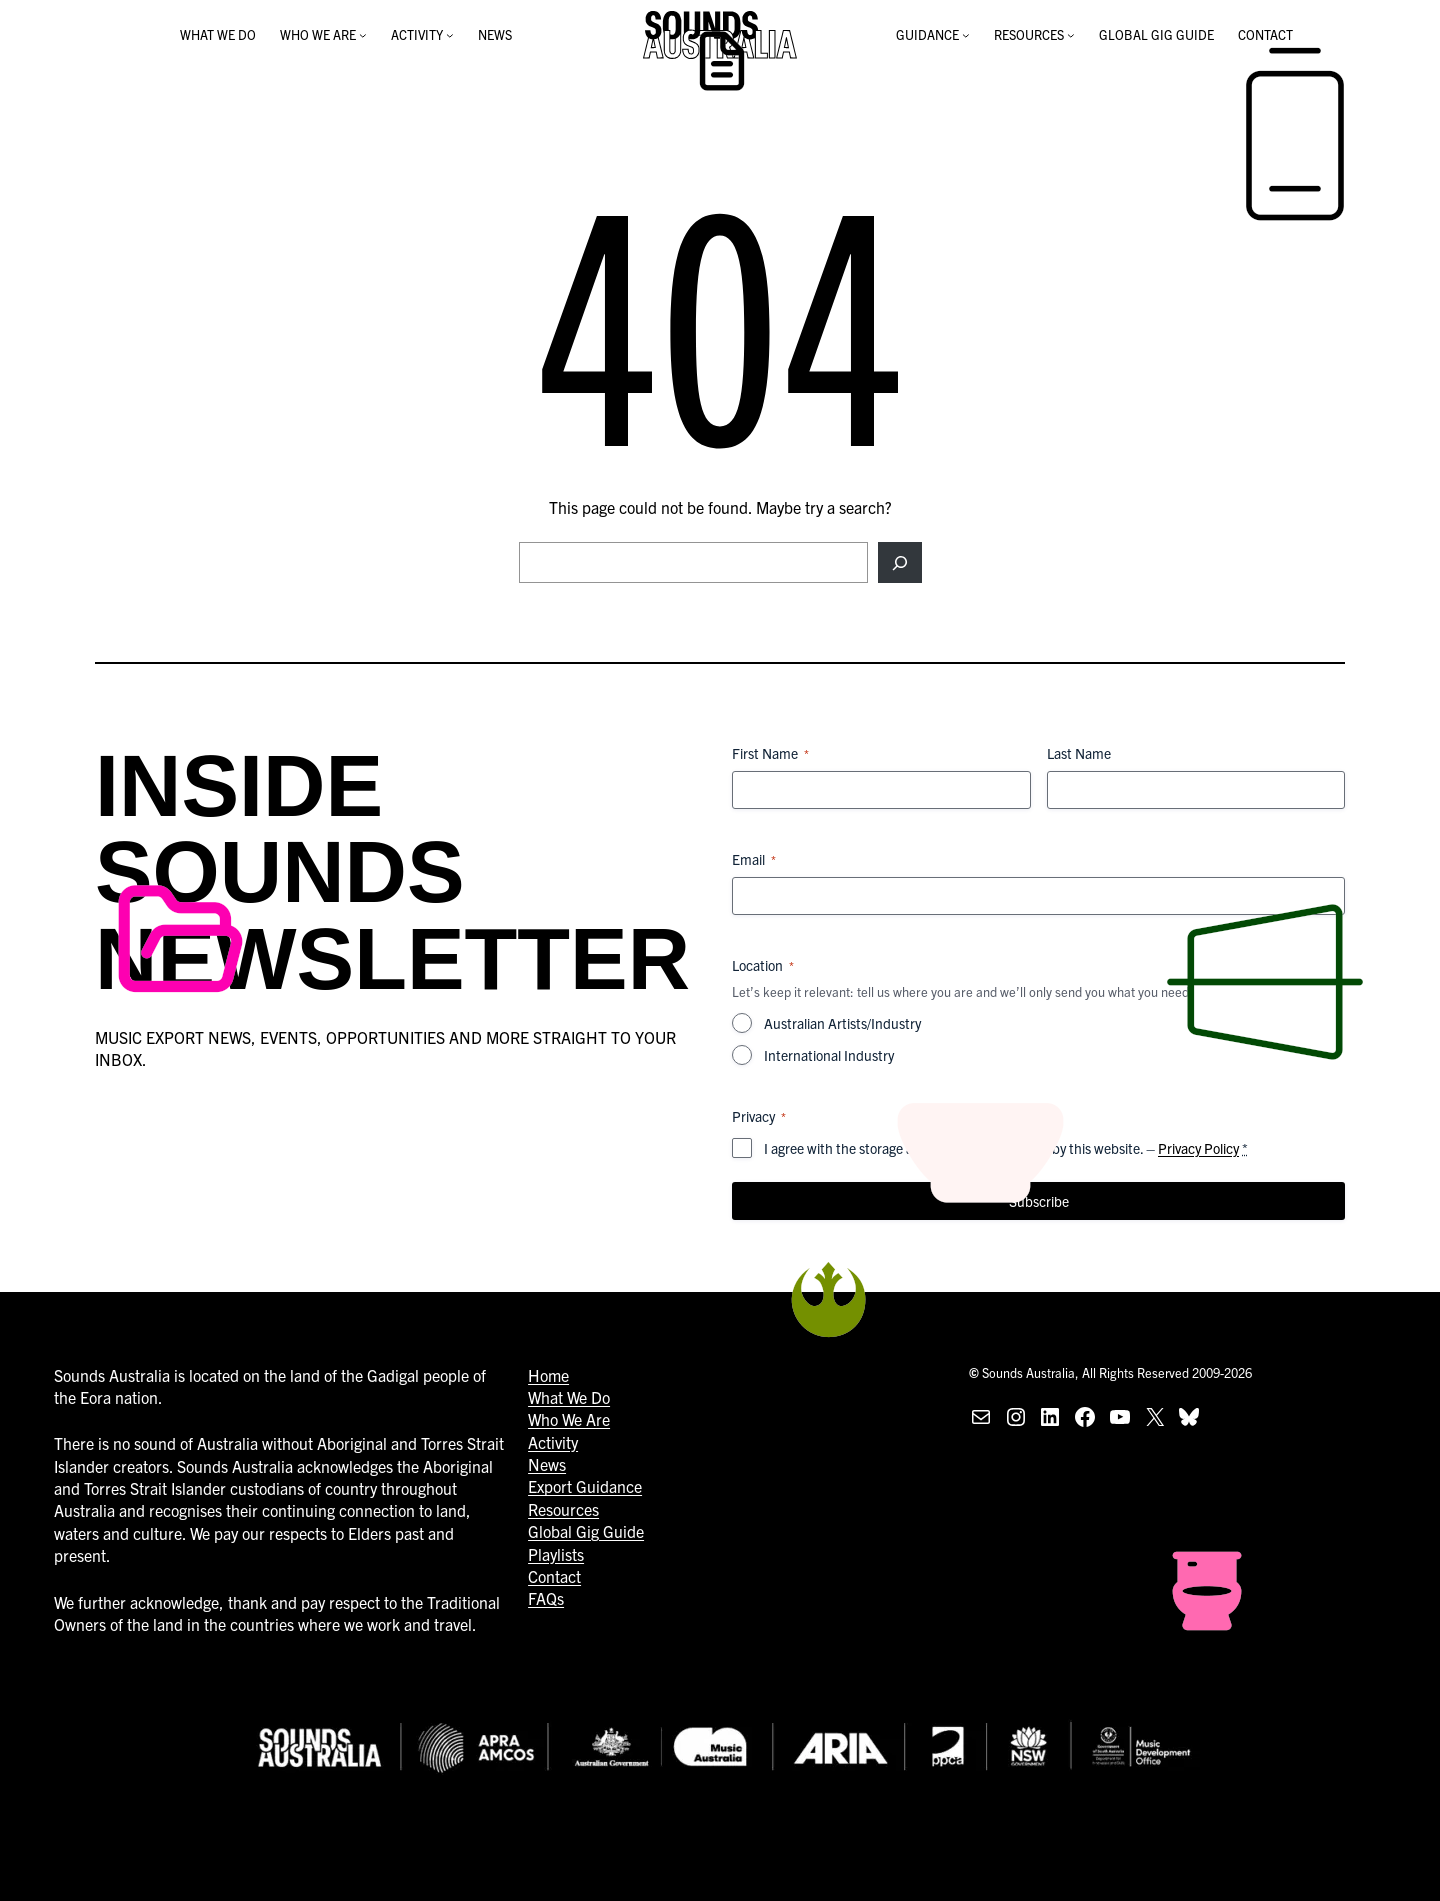 This screenshot has width=1440, height=1901. I want to click on adjust perspective or viewing angle, so click(1265, 982).